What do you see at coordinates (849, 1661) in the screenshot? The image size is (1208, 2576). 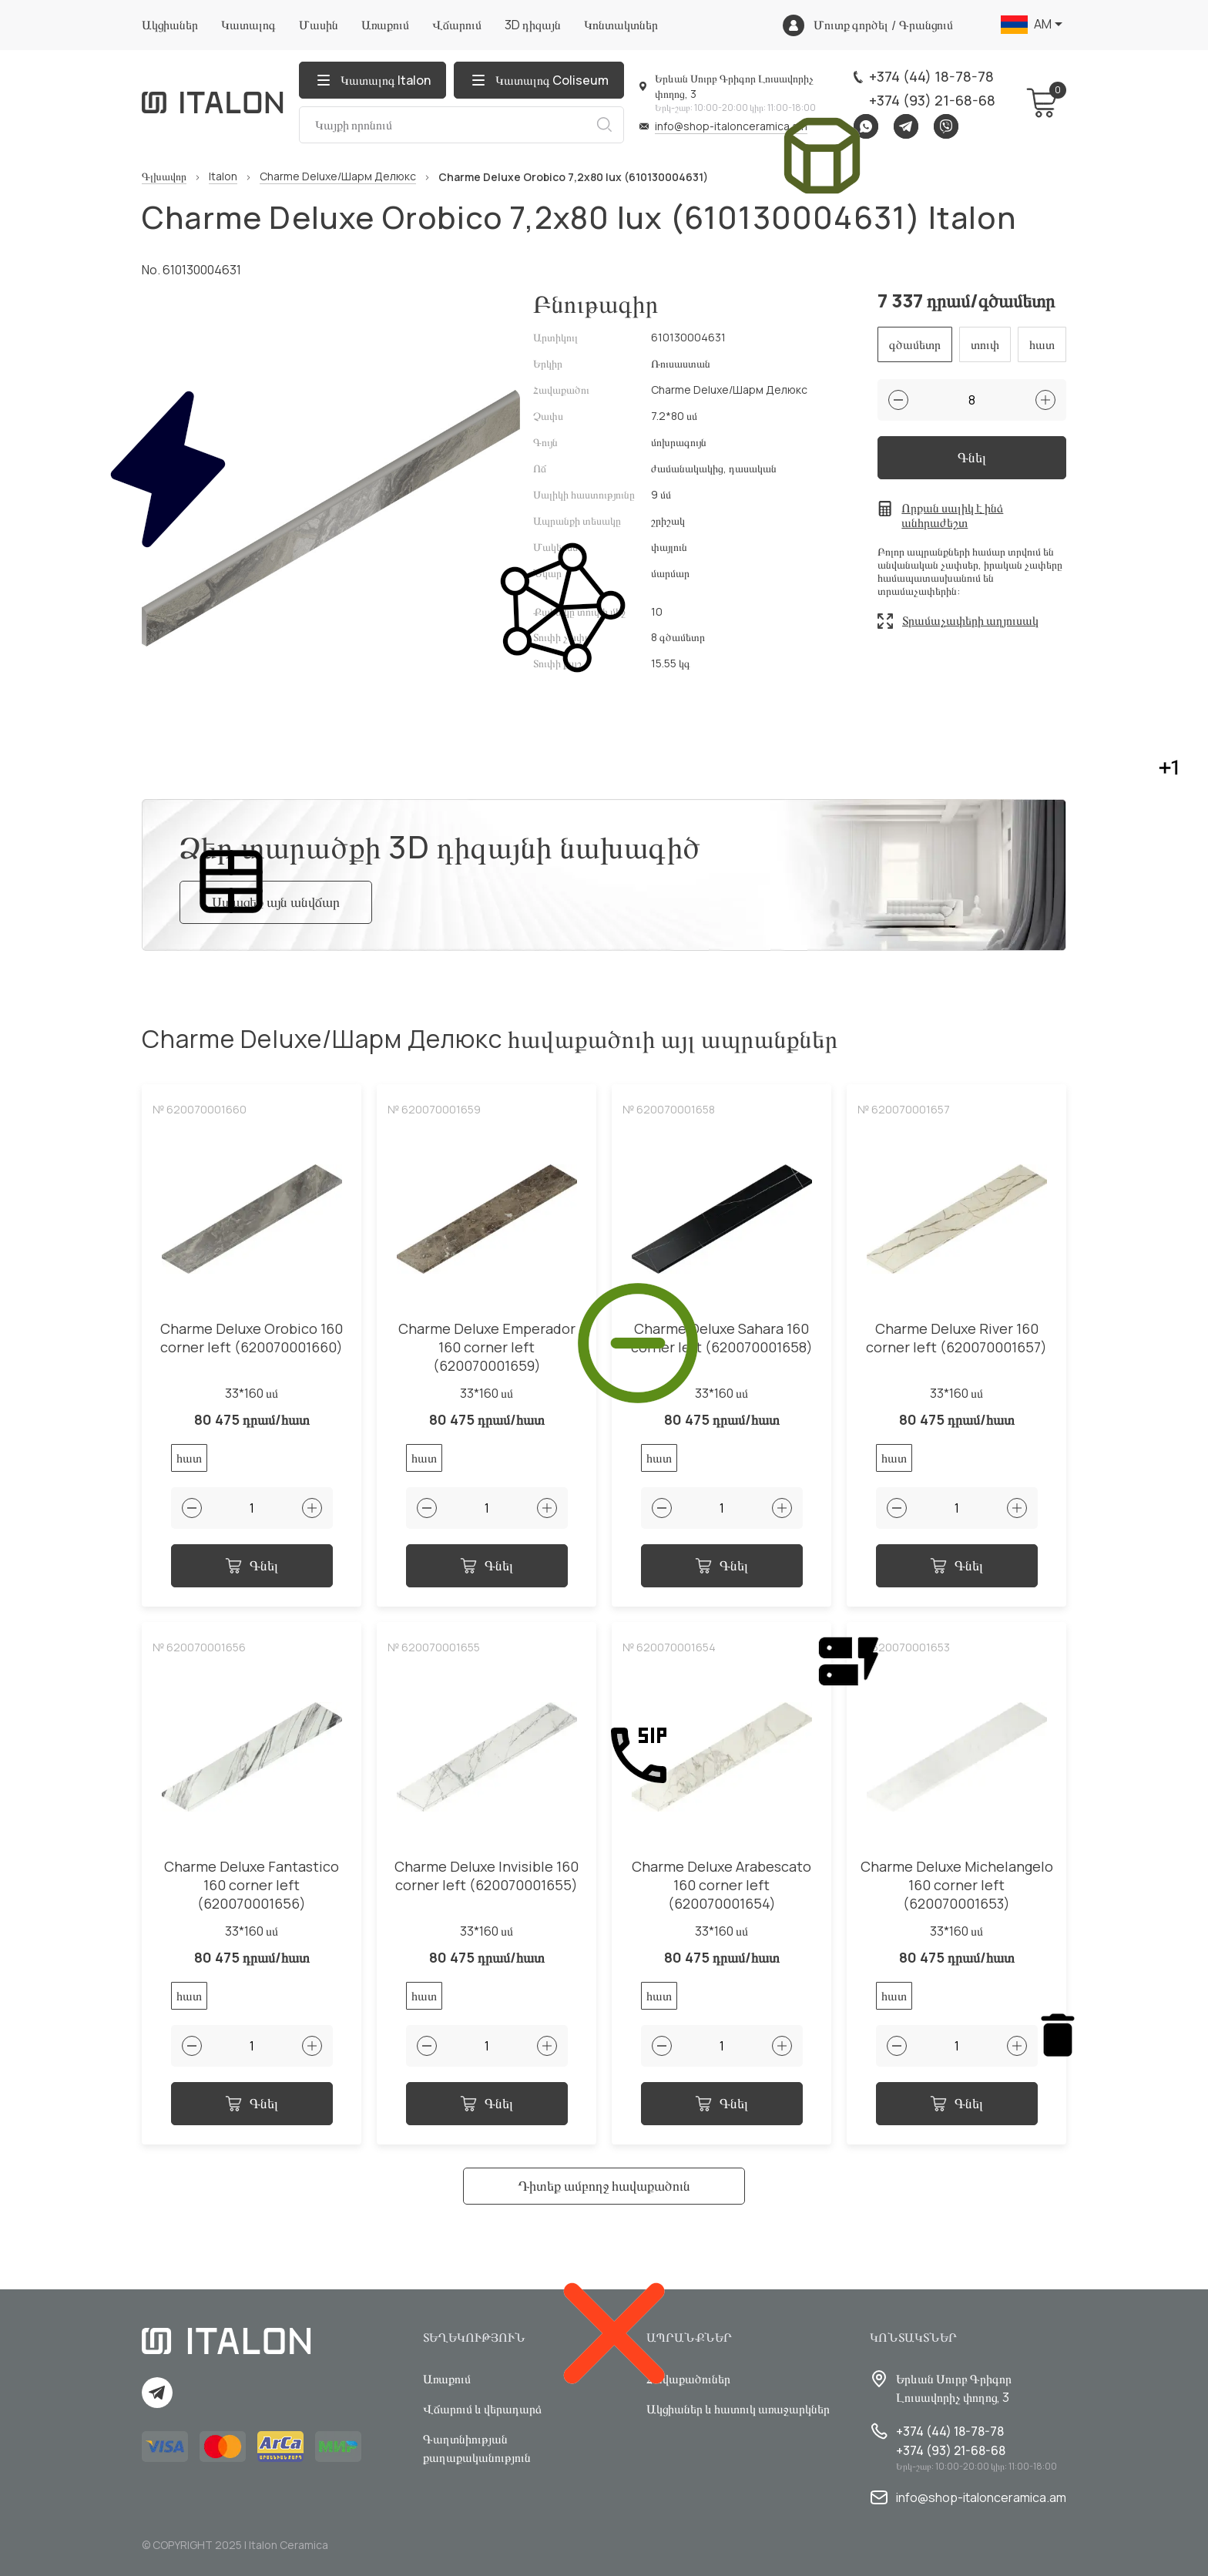 I see `access dynamic or auto-generated forms` at bounding box center [849, 1661].